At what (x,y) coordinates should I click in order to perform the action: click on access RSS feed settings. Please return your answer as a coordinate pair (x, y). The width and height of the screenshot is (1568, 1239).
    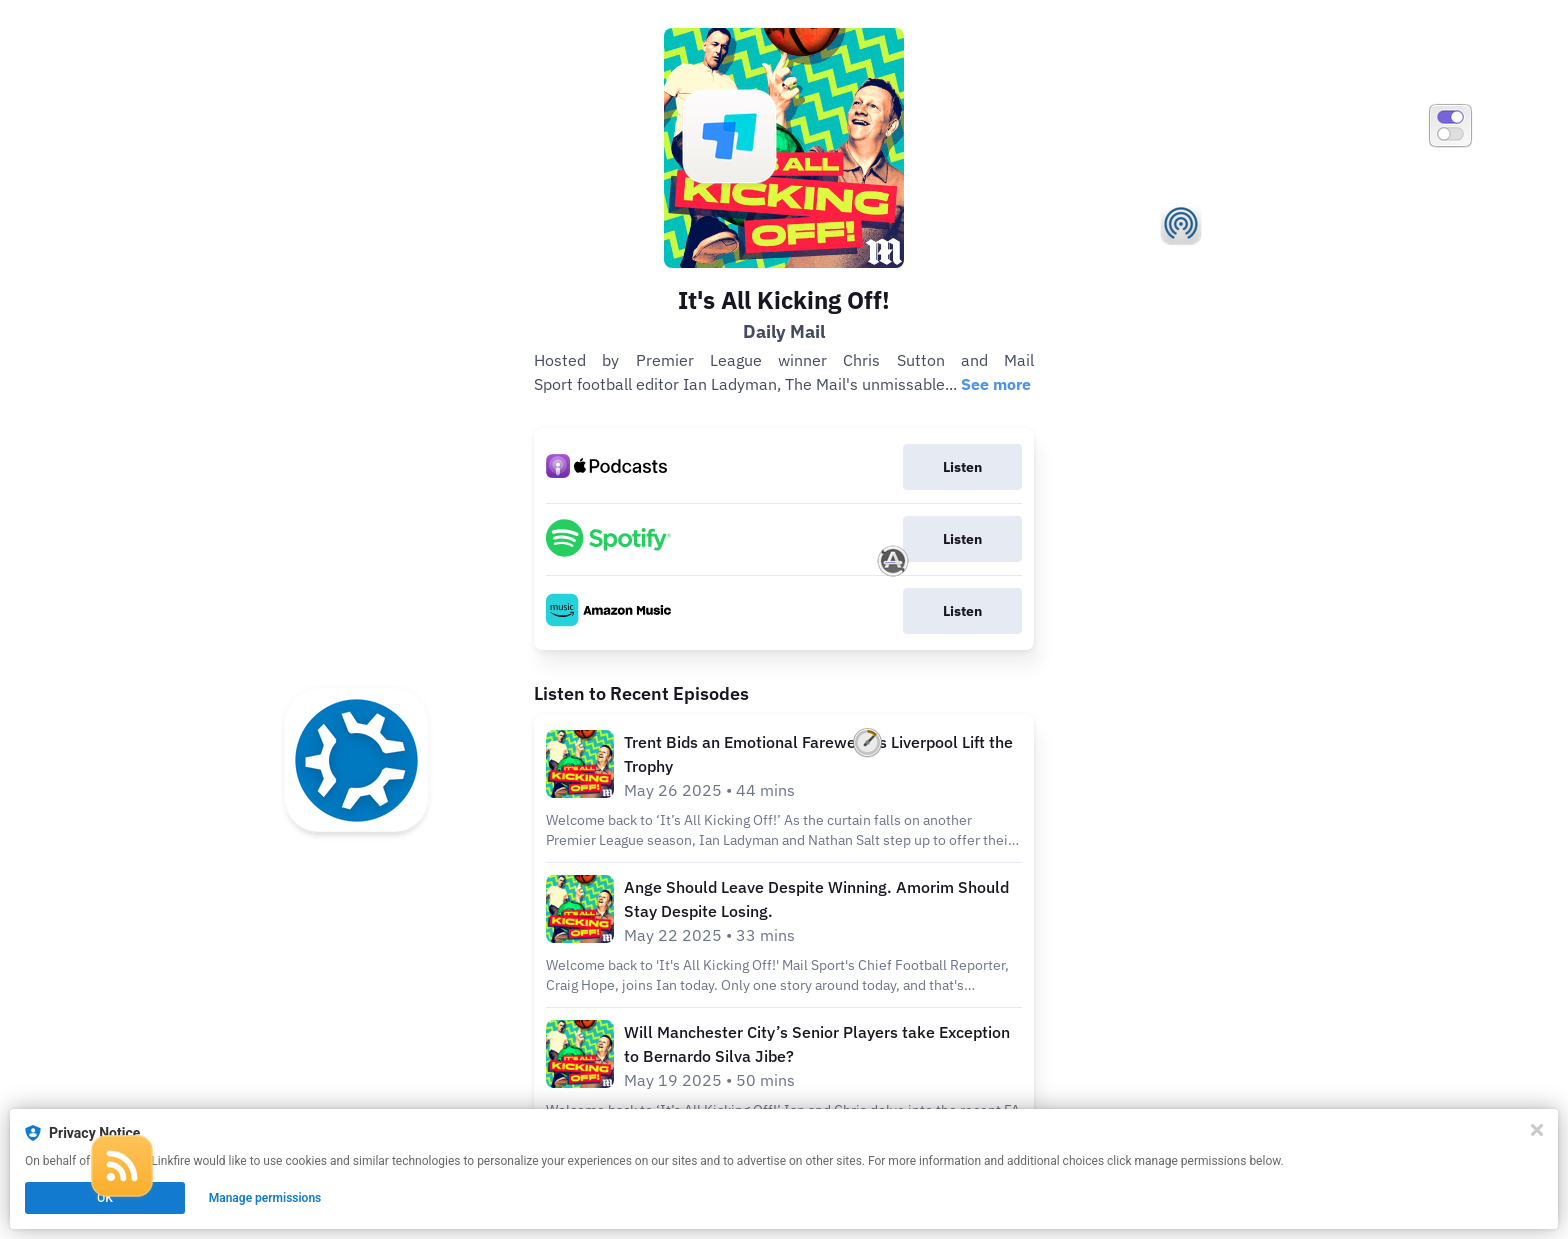
    Looking at the image, I should click on (122, 1167).